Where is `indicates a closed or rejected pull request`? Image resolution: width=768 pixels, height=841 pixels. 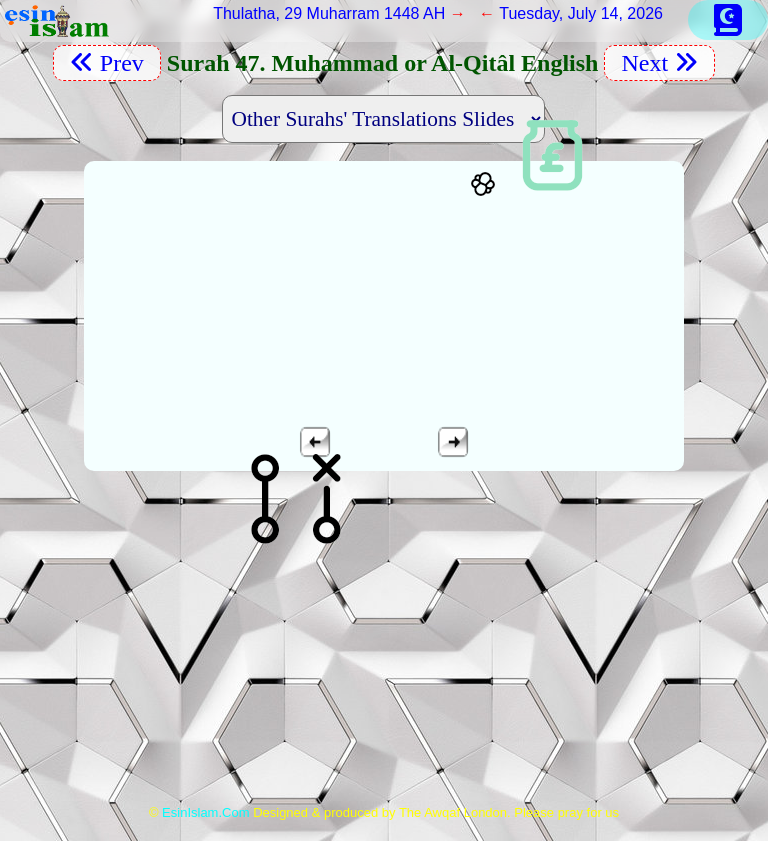
indicates a closed or rejected pull request is located at coordinates (296, 499).